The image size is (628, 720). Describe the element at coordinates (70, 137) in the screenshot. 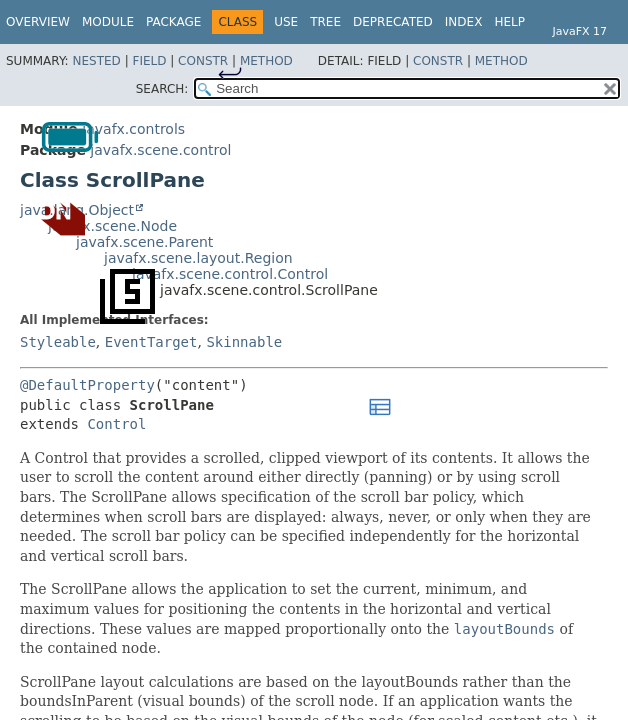

I see `indicates battery is fully charged` at that location.